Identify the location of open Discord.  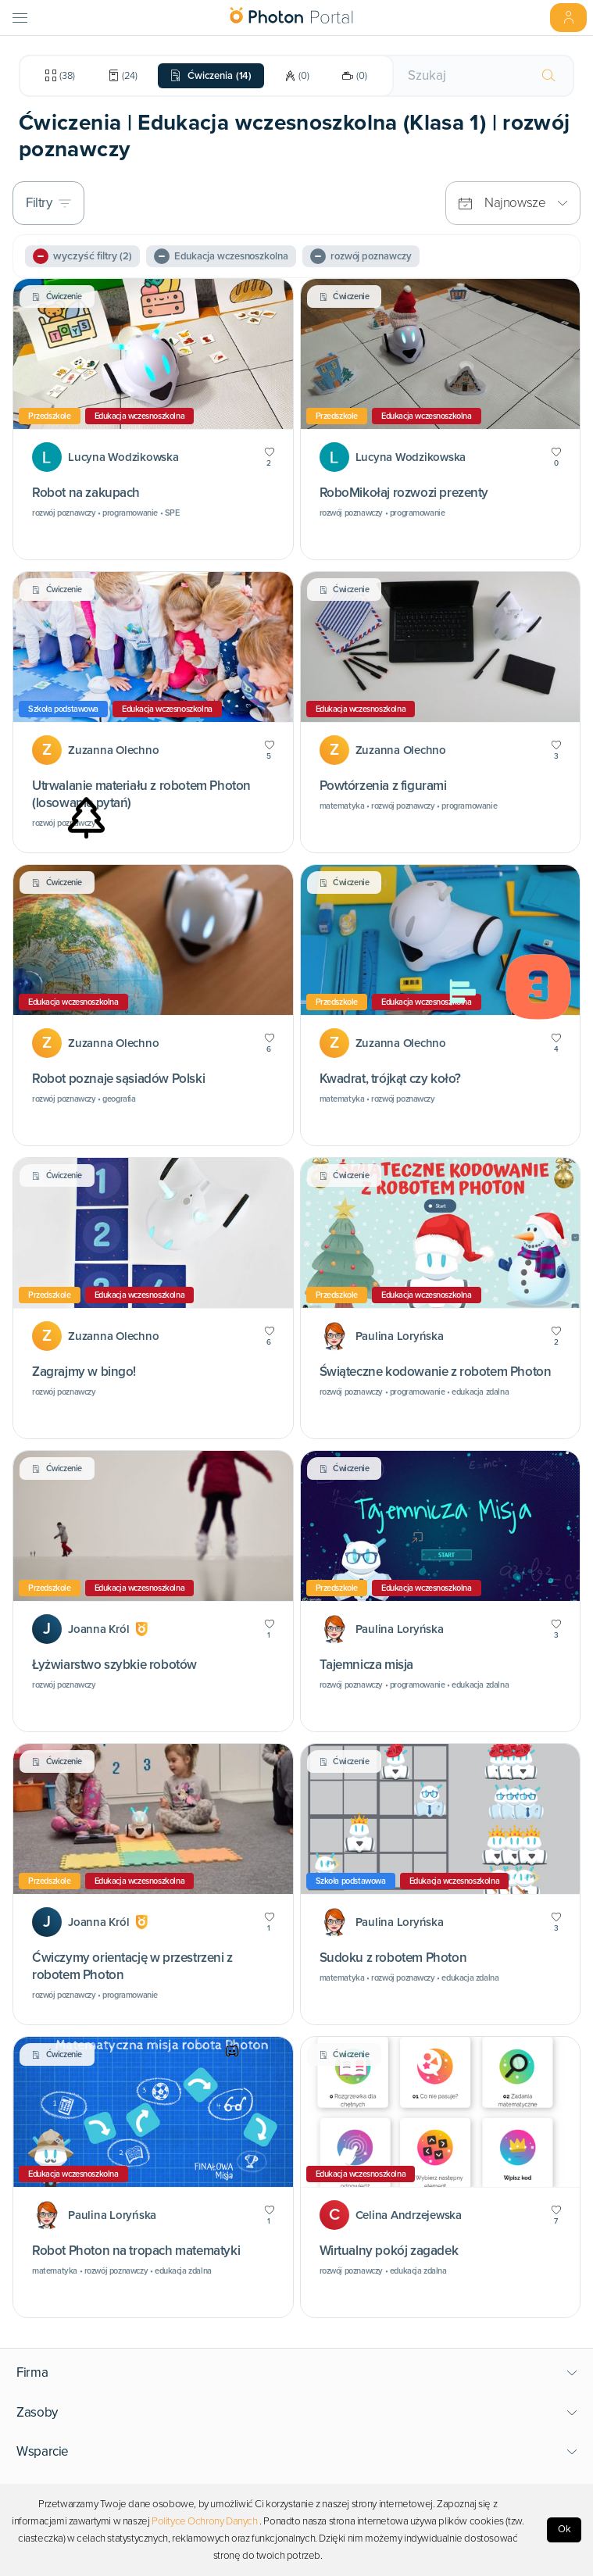
(232, 2051).